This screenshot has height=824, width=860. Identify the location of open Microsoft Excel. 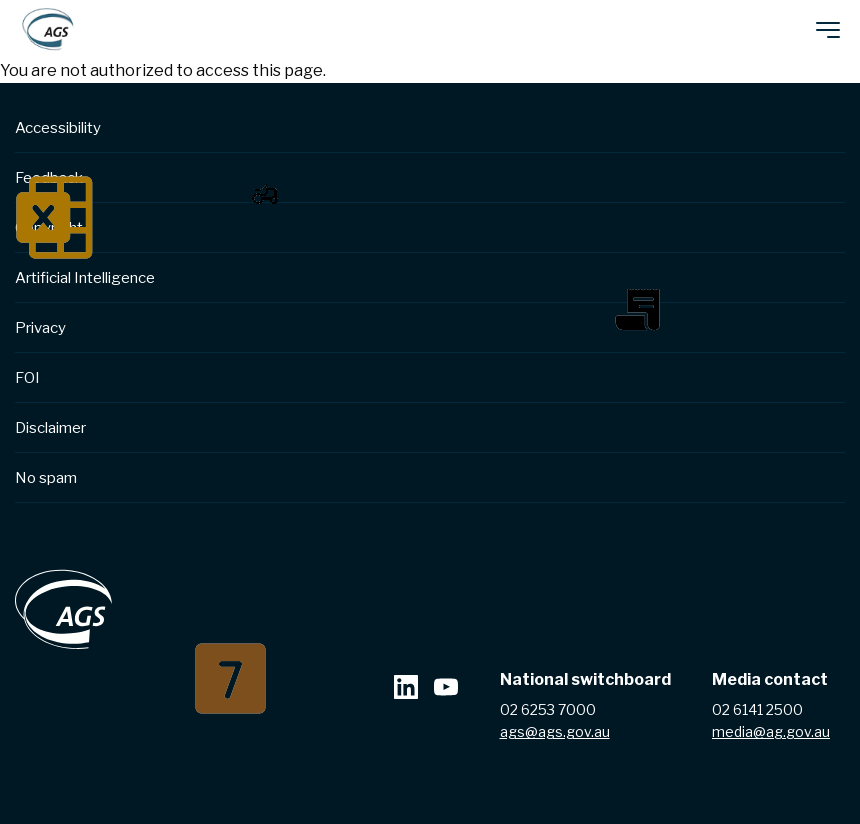
(57, 217).